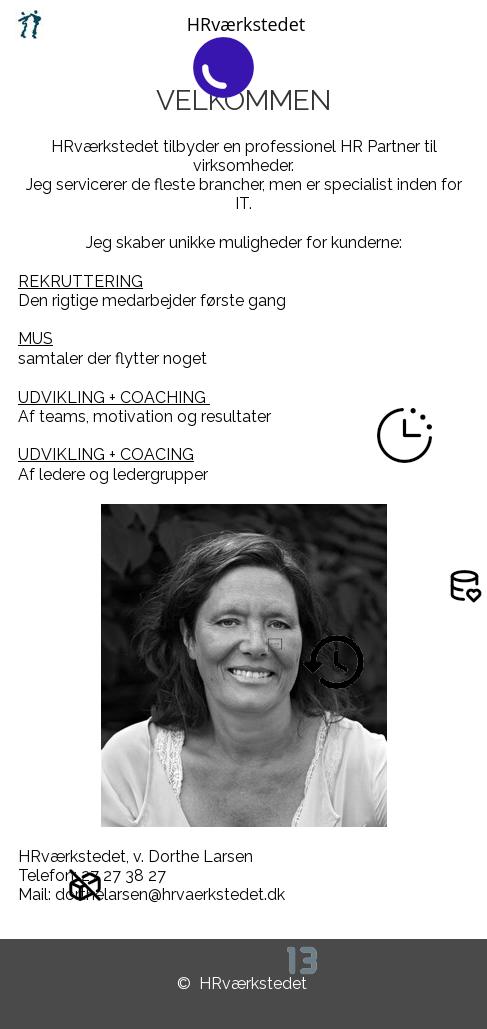 Image resolution: width=487 pixels, height=1029 pixels. What do you see at coordinates (300, 960) in the screenshot?
I see `indicates 13 unread notifications or items` at bounding box center [300, 960].